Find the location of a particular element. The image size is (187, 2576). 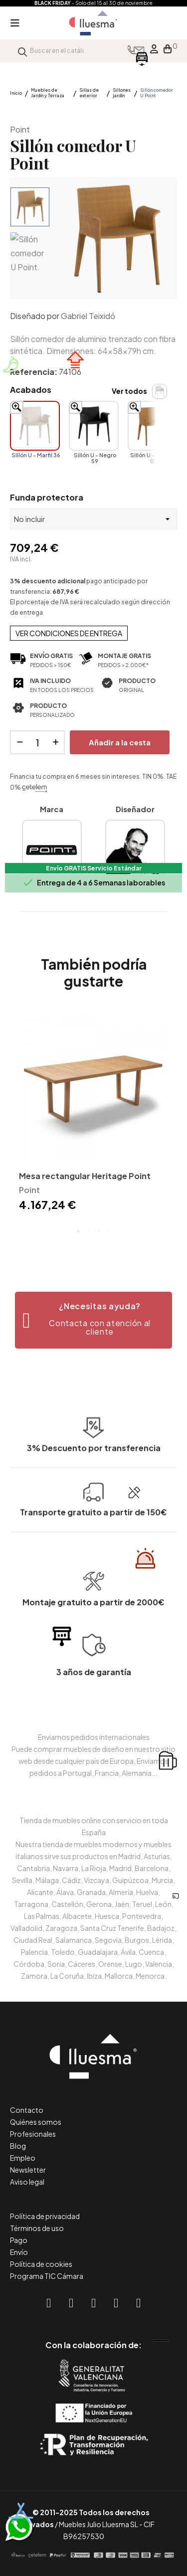

view presentation with charts is located at coordinates (62, 1635).